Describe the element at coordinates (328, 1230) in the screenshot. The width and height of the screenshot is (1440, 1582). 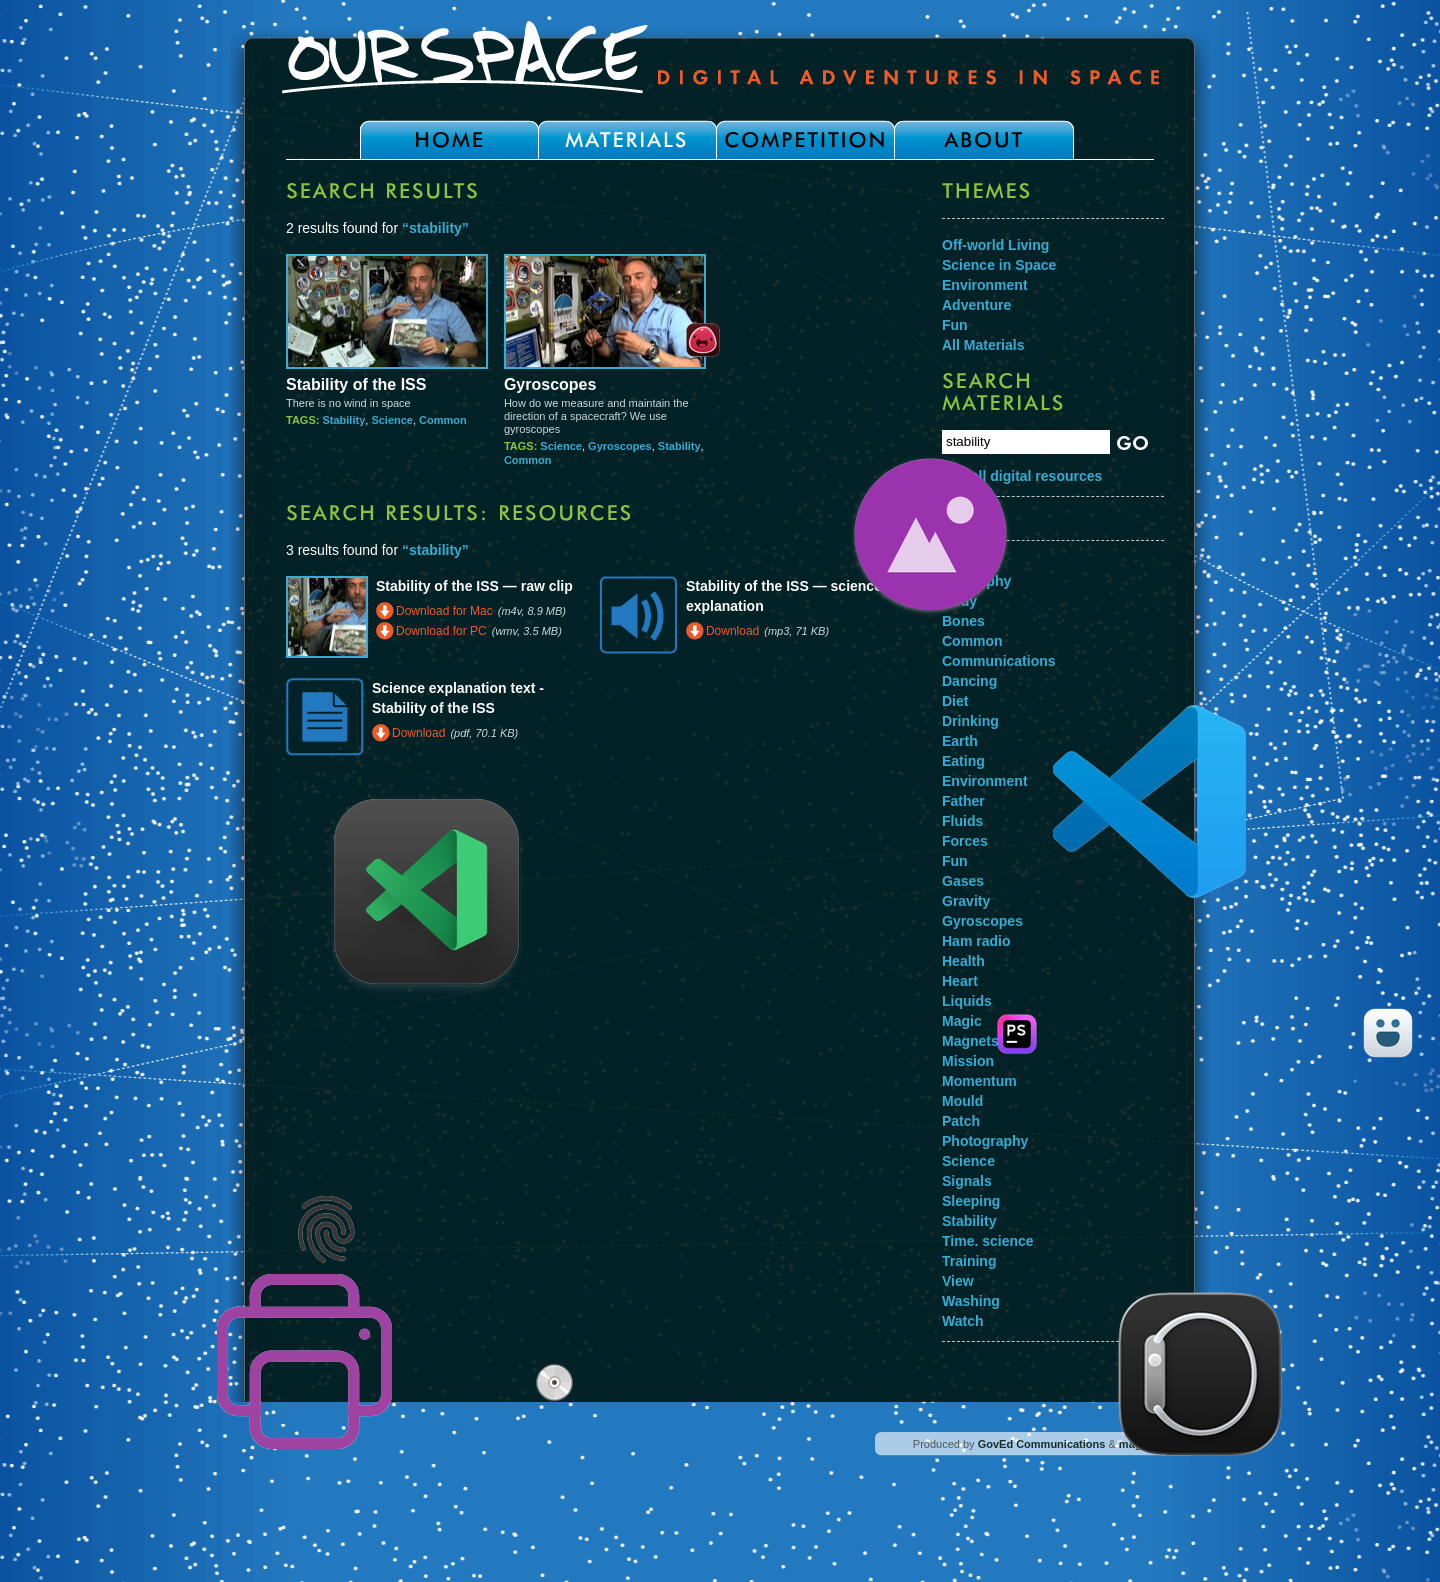
I see `authenticate with biometric fingerprint` at that location.